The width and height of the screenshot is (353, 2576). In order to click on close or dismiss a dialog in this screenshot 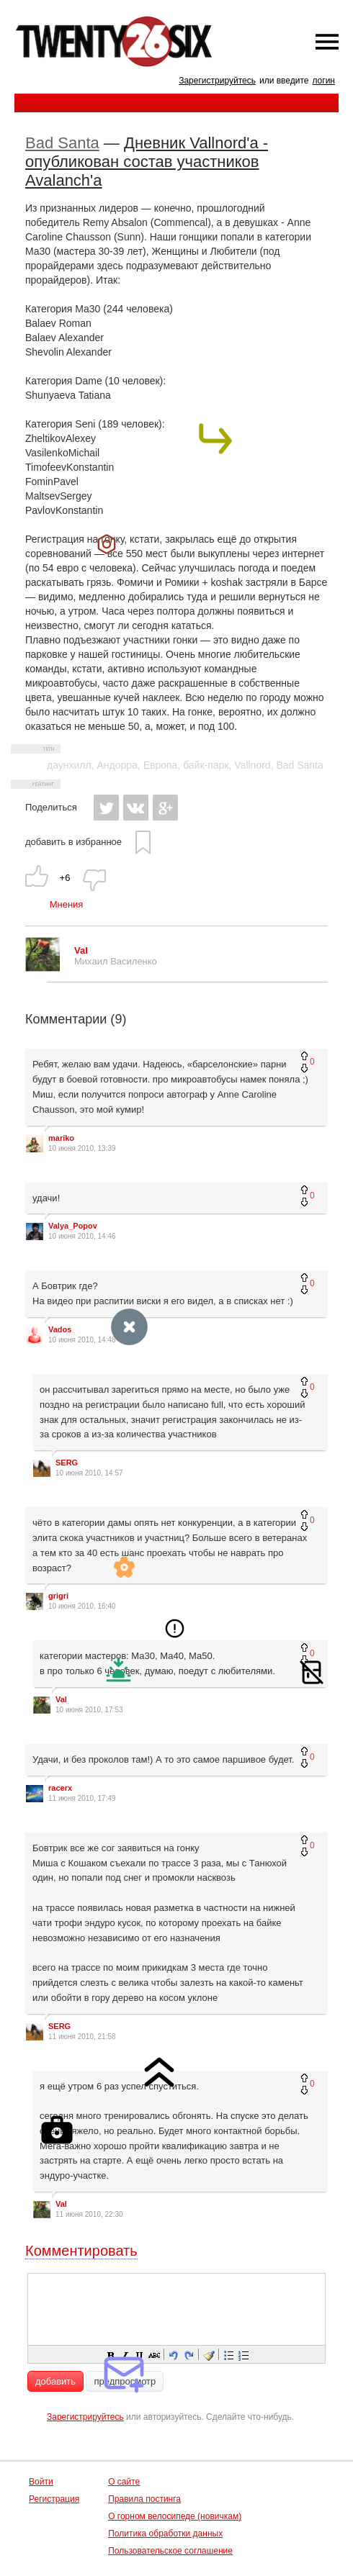, I will do `click(129, 1327)`.